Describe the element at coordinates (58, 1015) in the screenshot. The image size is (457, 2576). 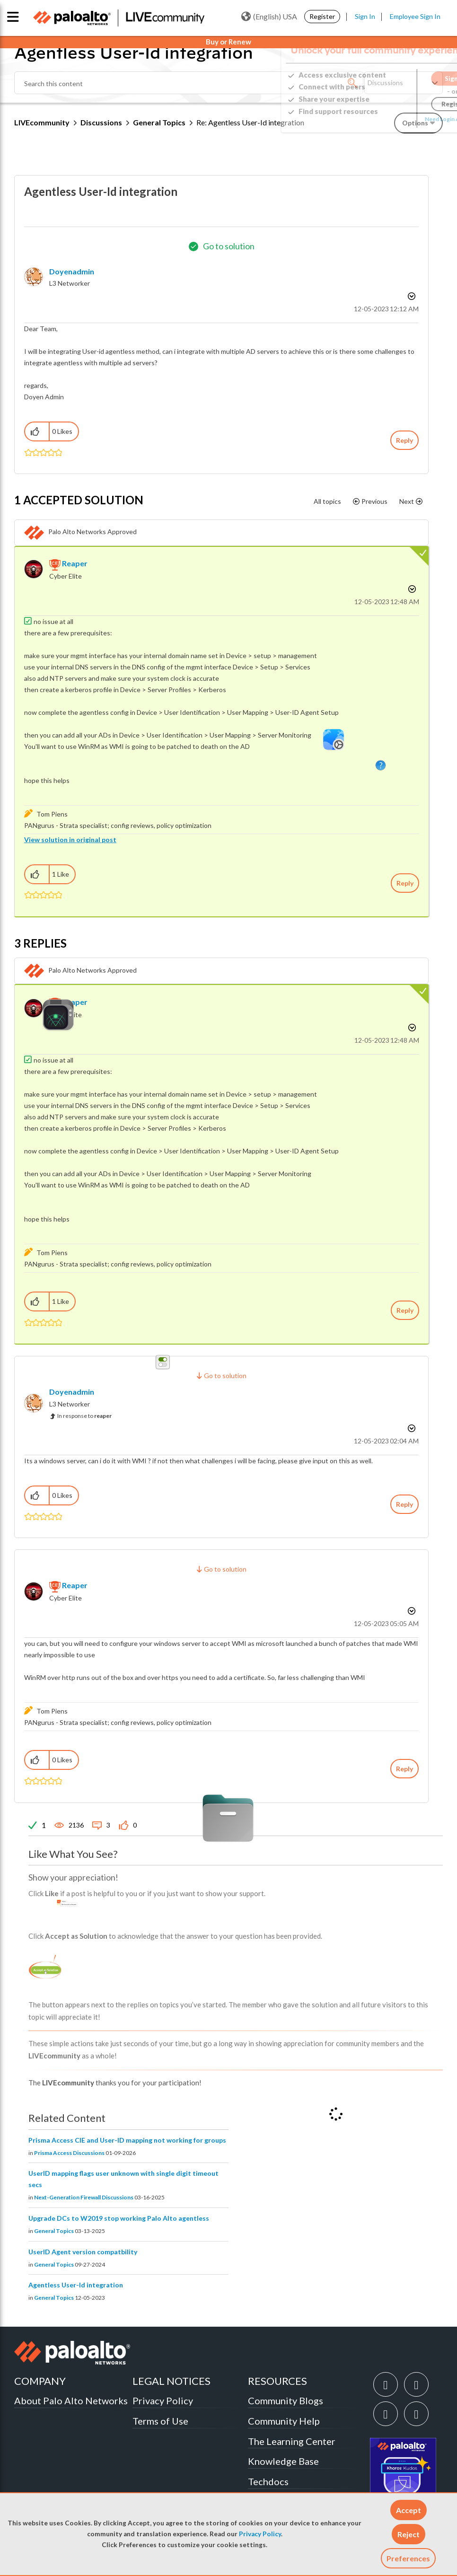
I see `open Echo app` at that location.